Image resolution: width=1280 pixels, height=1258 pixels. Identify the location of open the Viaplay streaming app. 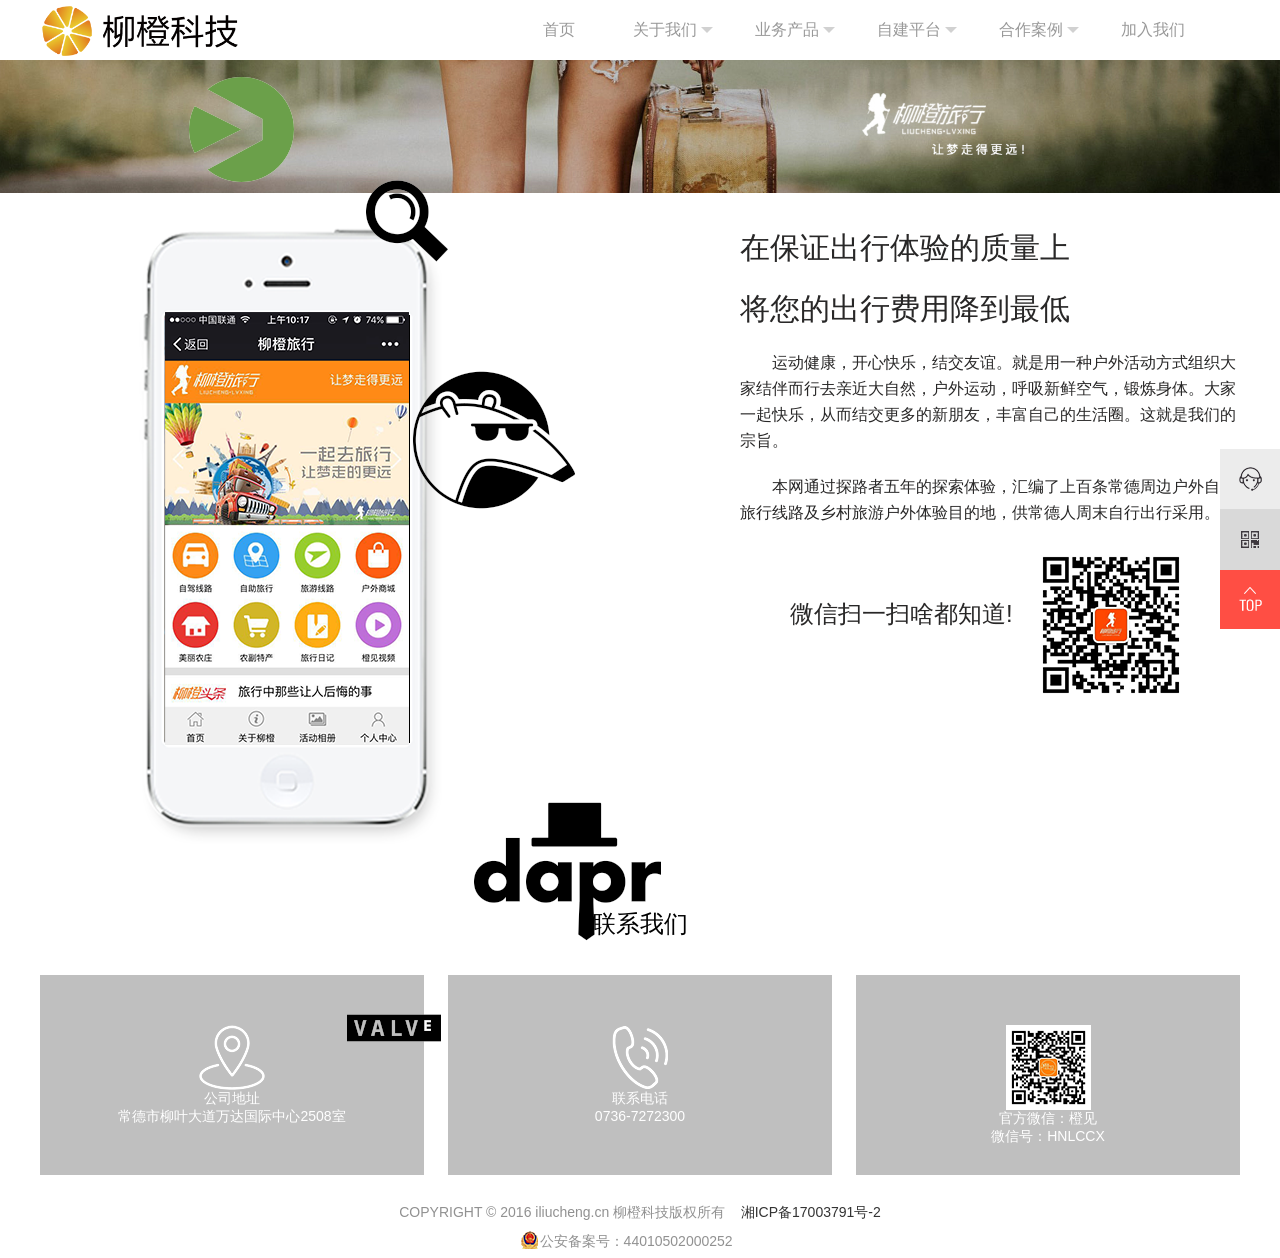
(241, 129).